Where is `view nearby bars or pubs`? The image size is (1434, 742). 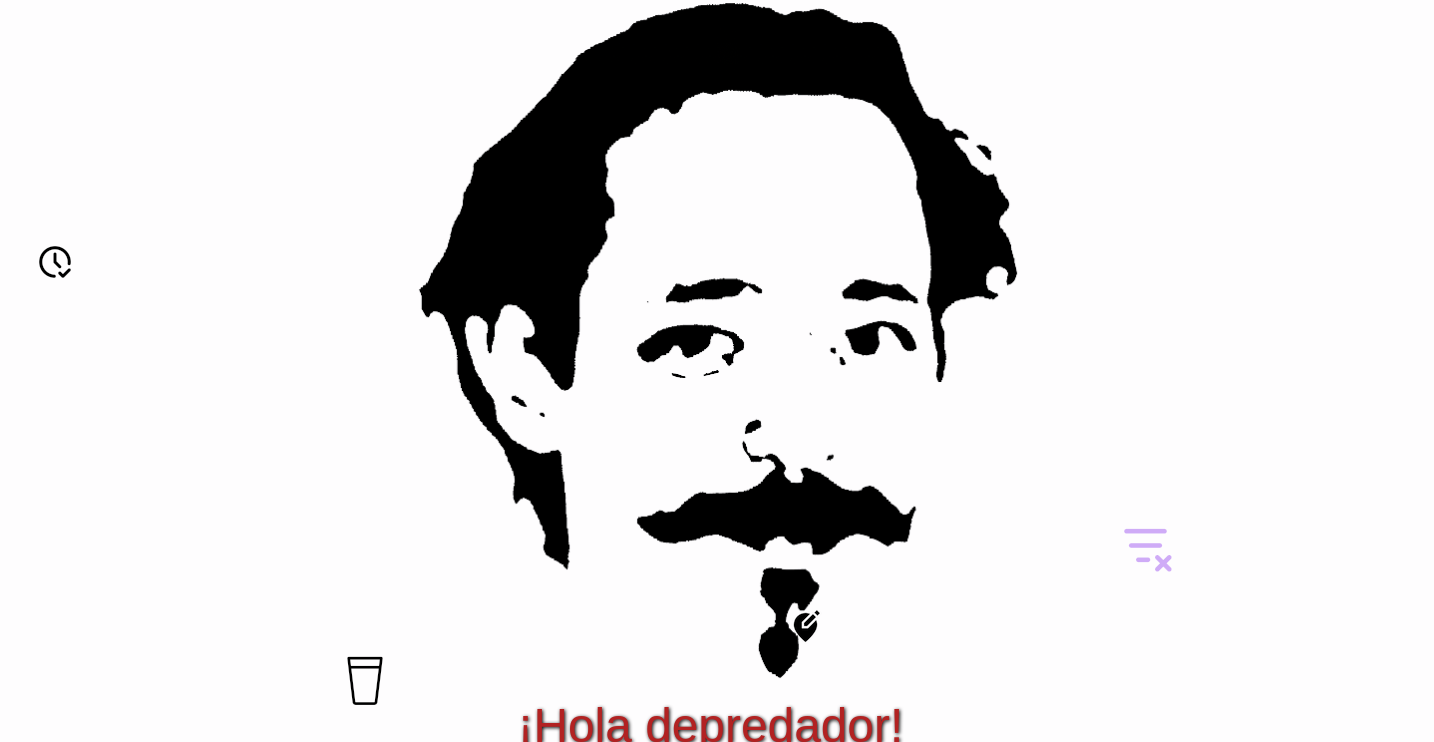
view nearby bars or pubs is located at coordinates (365, 680).